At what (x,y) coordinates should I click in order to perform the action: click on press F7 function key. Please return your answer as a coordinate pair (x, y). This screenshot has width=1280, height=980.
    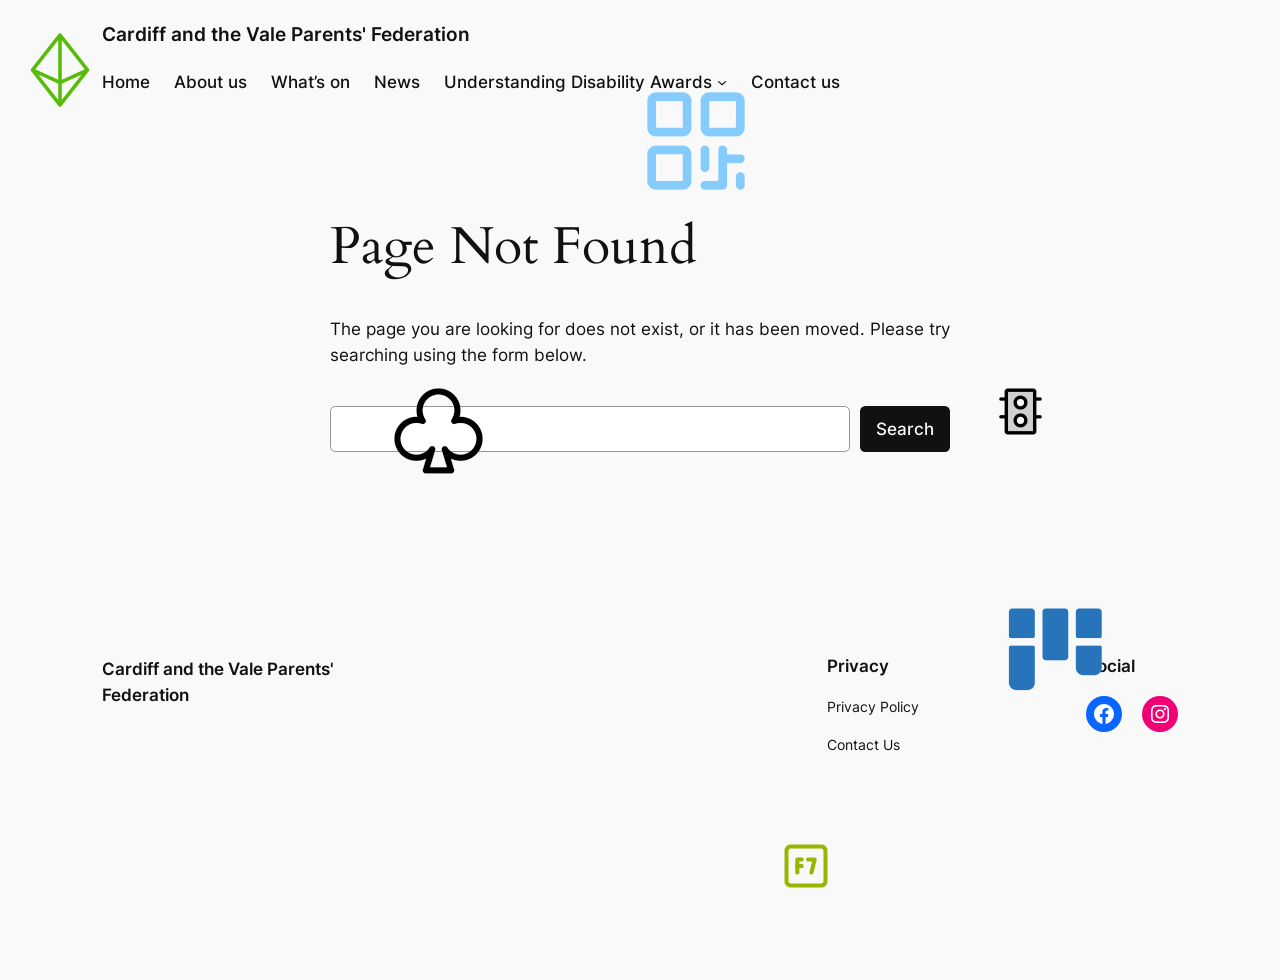
    Looking at the image, I should click on (806, 866).